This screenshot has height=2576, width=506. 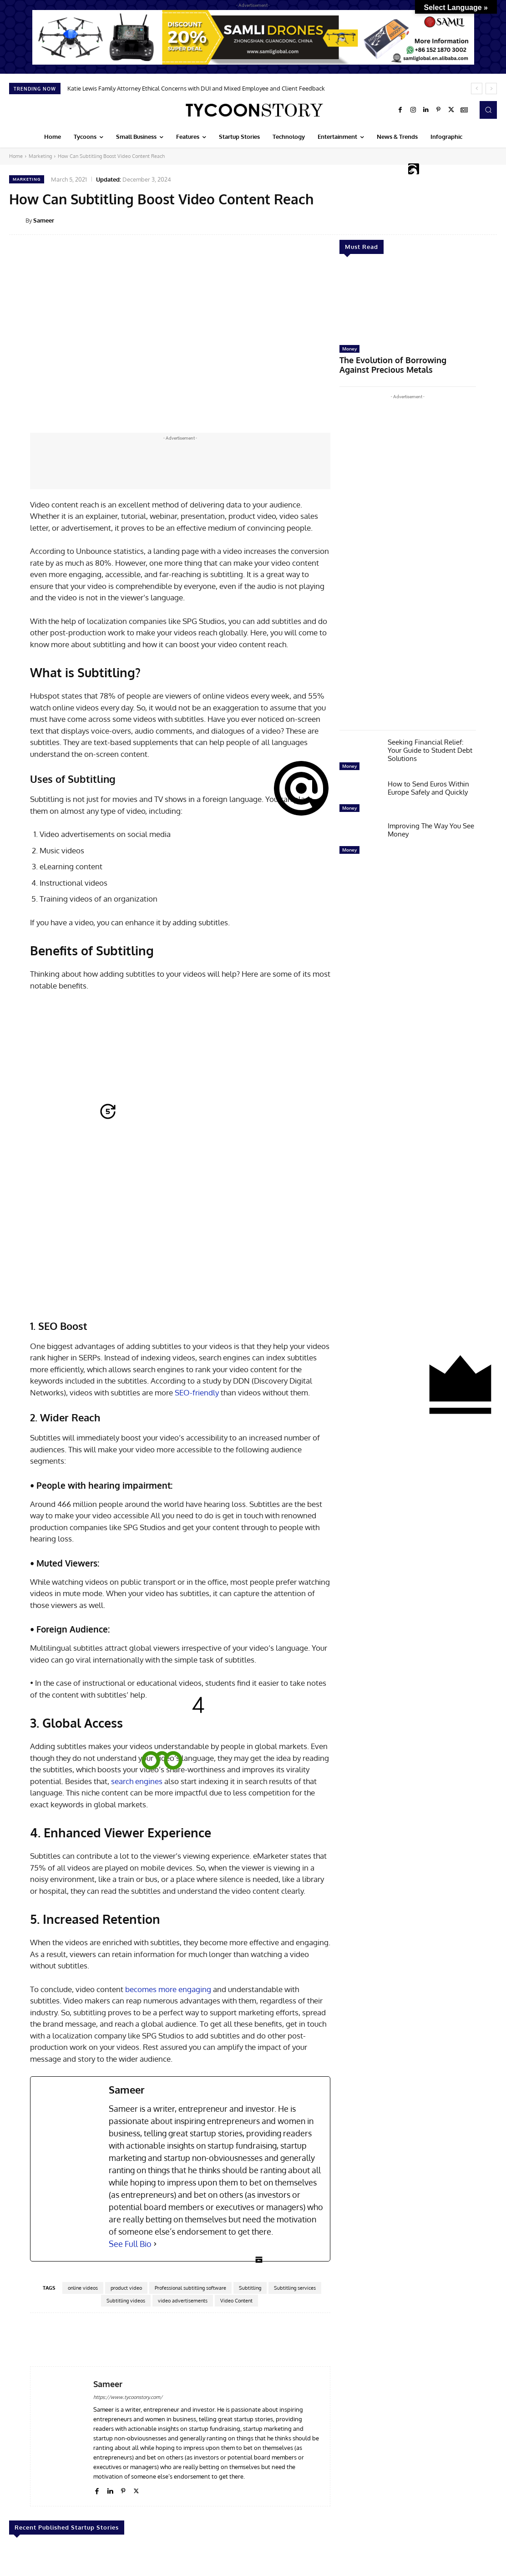 What do you see at coordinates (259, 2260) in the screenshot?
I see `request a refund for a transaction` at bounding box center [259, 2260].